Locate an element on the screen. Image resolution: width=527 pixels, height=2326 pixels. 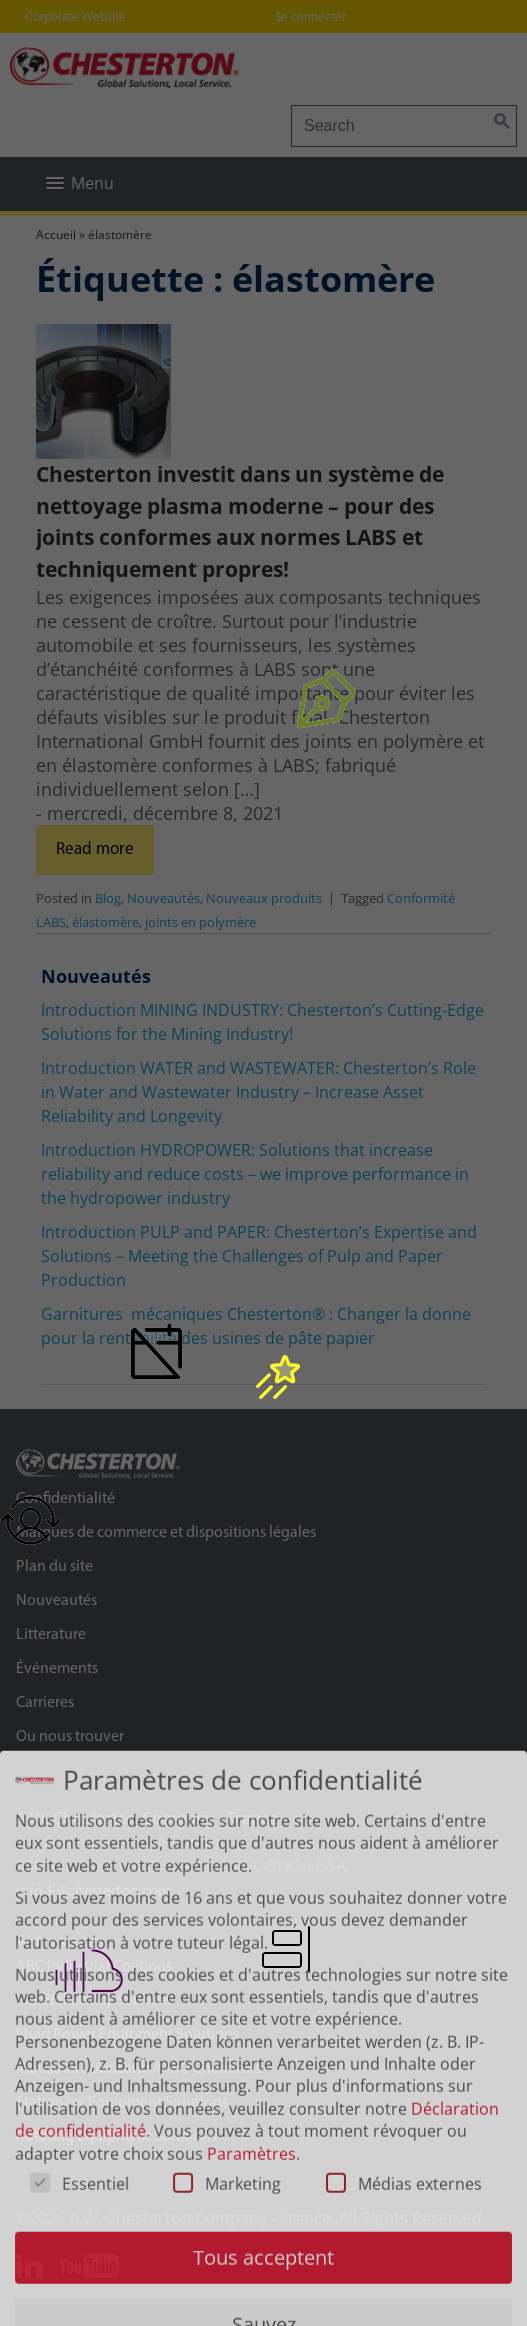
no scheduled events or appointments is located at coordinates (156, 1353).